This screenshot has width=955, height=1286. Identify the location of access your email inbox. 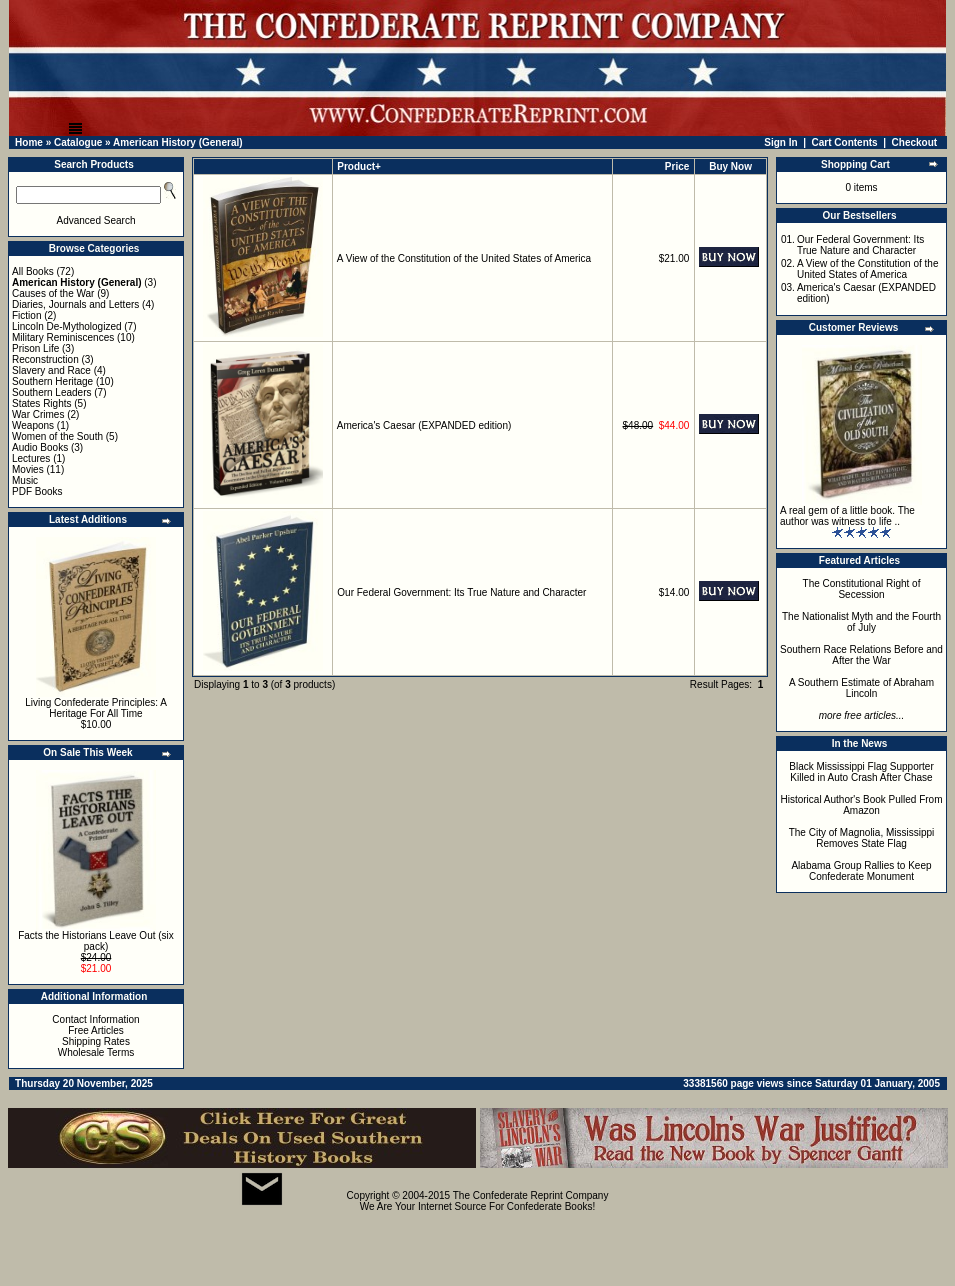
(262, 1189).